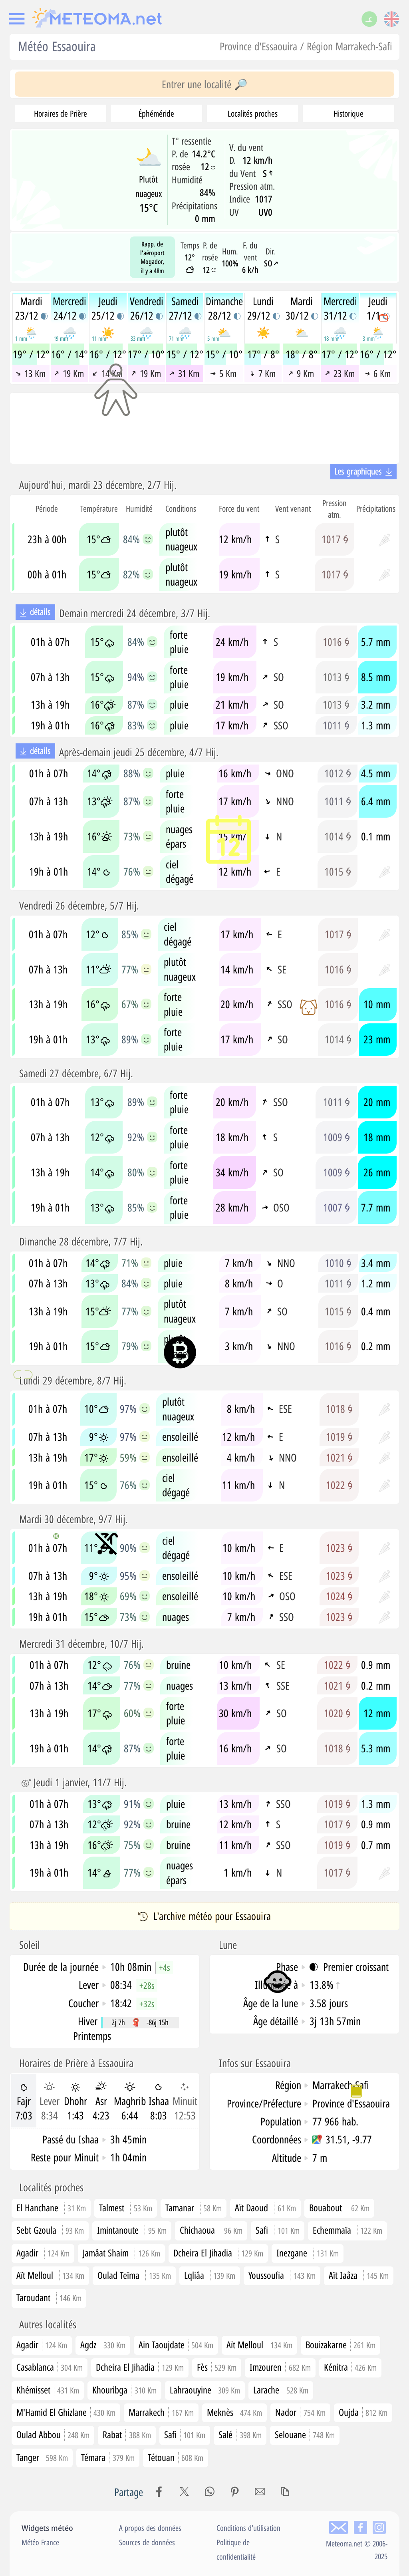 The width and height of the screenshot is (409, 2576). What do you see at coordinates (23, 1374) in the screenshot?
I see `unlink or disconnect a linked item` at bounding box center [23, 1374].